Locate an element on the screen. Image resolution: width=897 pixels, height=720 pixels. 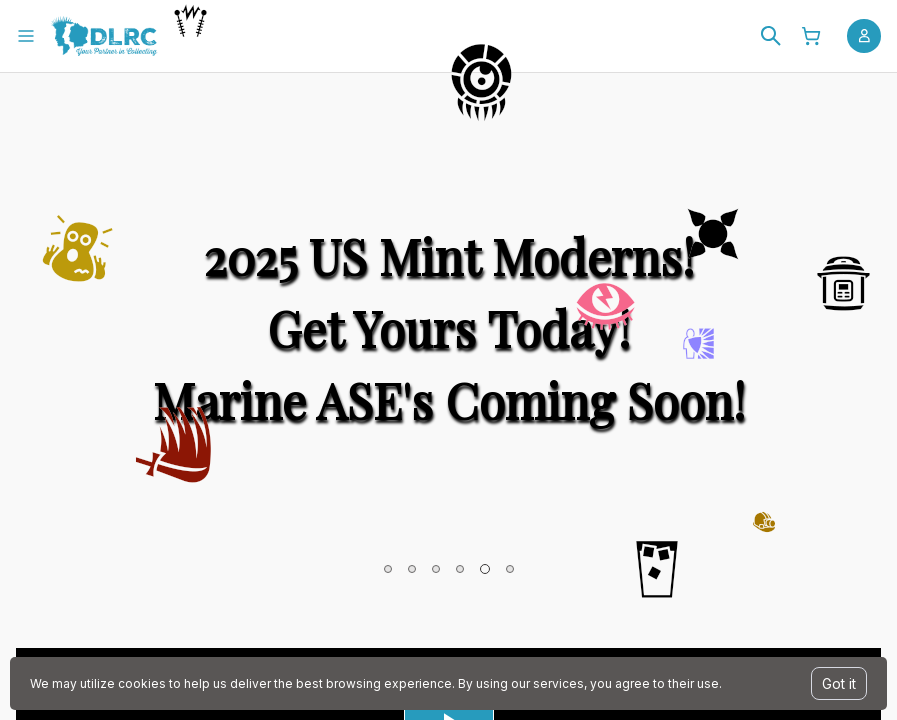
activate protective shield or barrier is located at coordinates (698, 343).